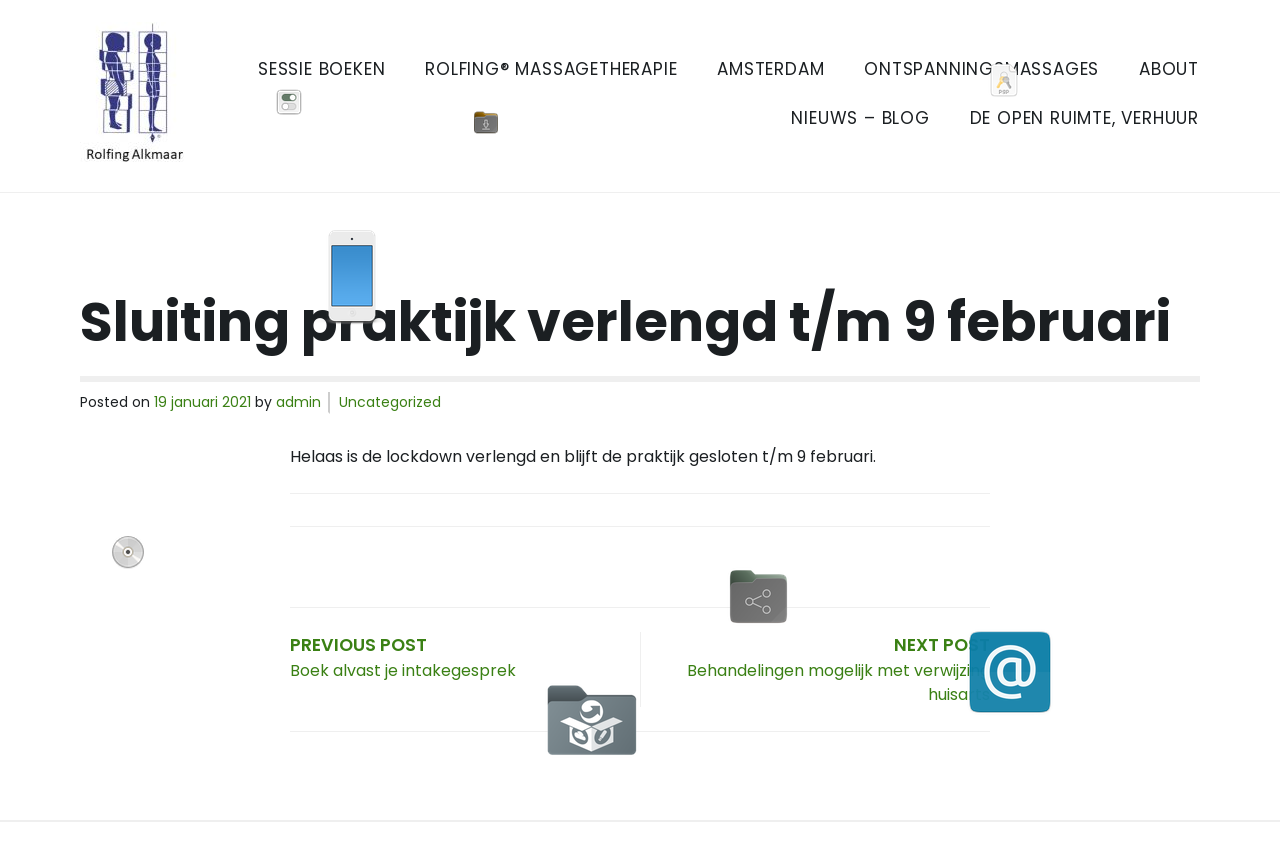  I want to click on access your downloads folder, so click(486, 122).